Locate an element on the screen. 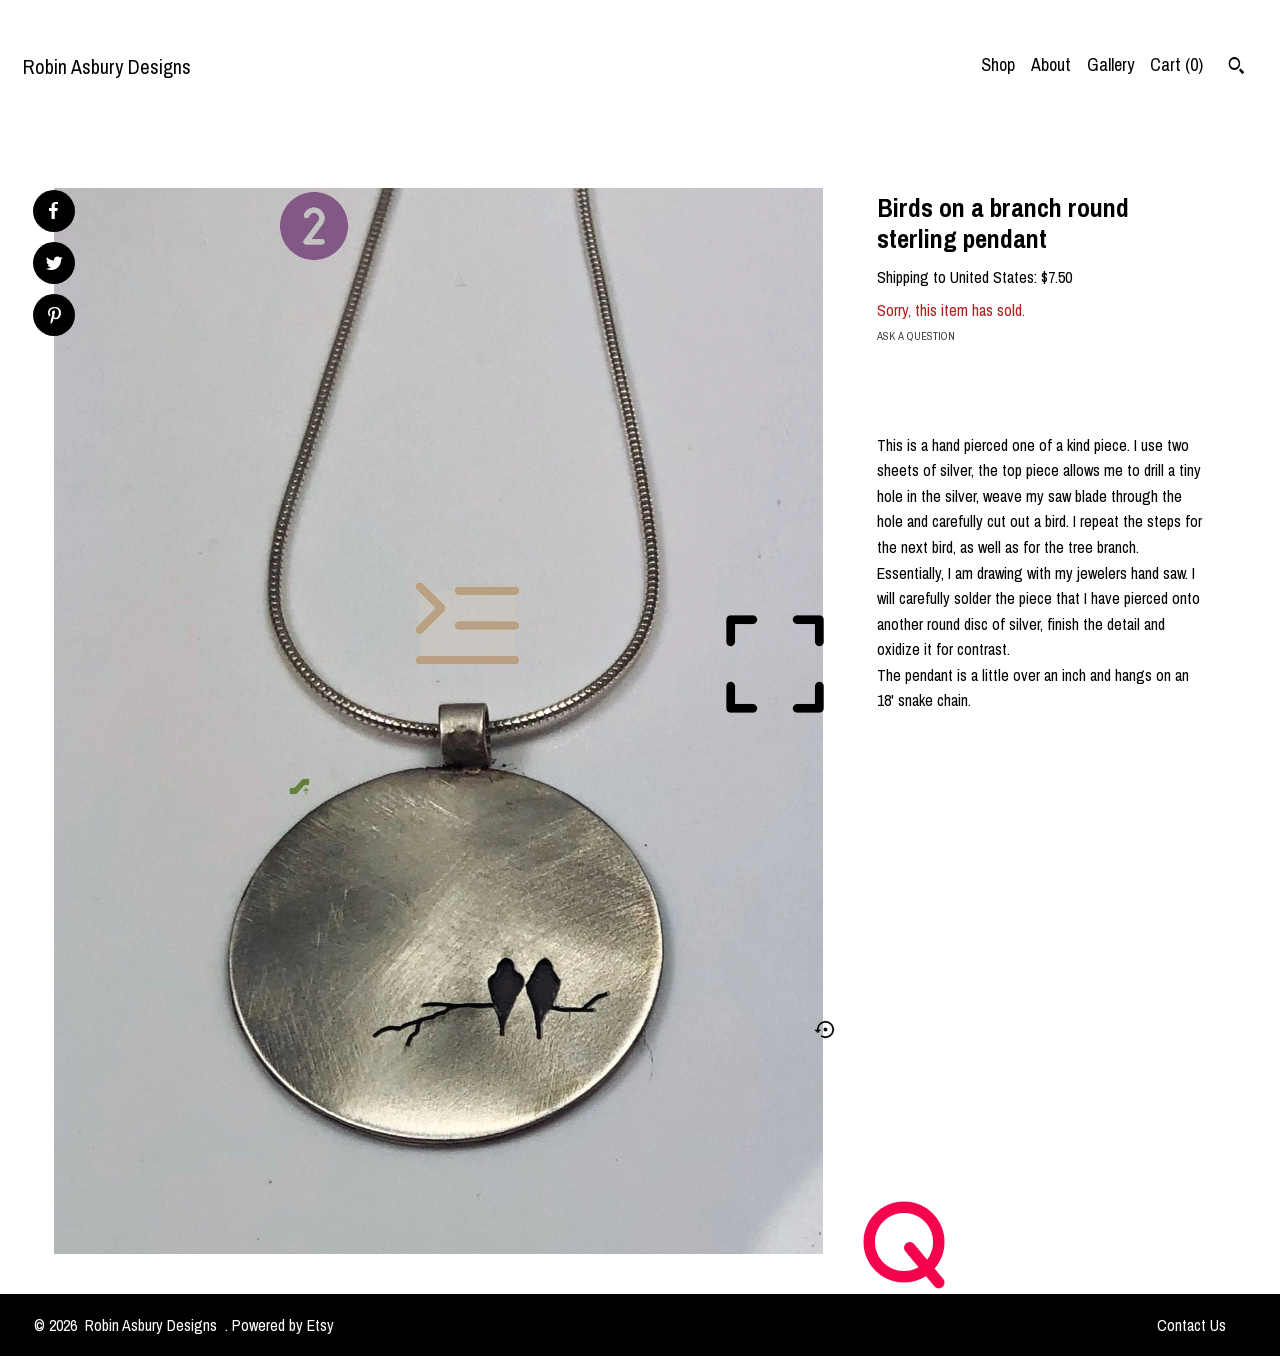  represents the letter Q in text or labels is located at coordinates (904, 1242).